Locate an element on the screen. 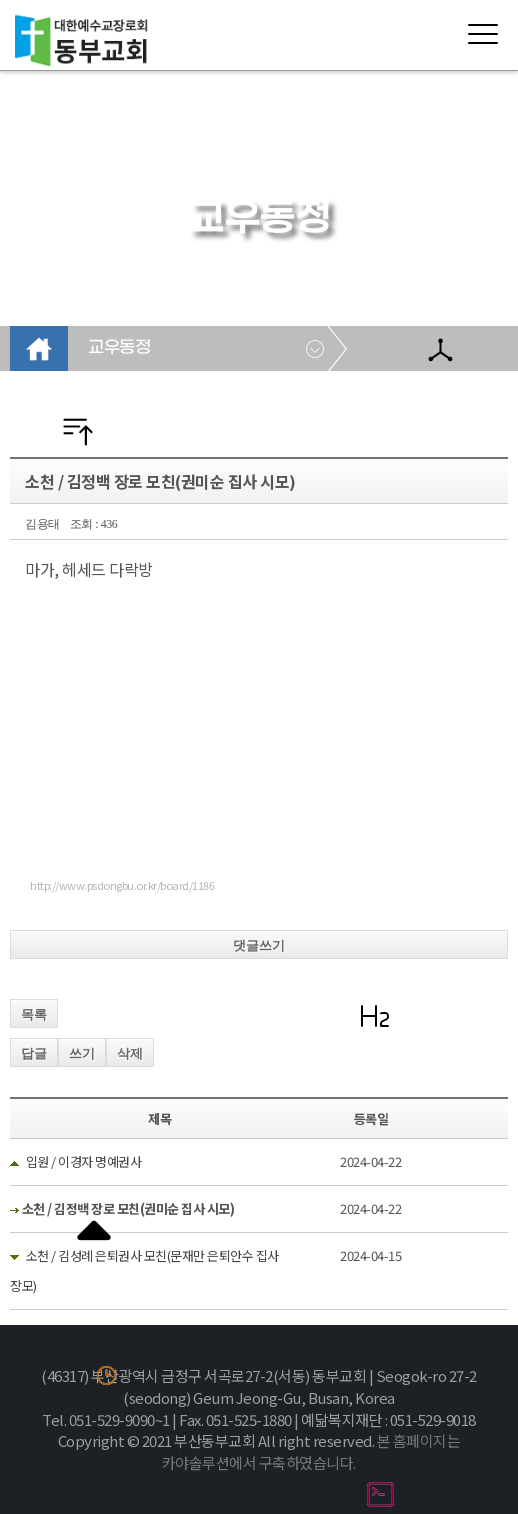 This screenshot has width=518, height=1514. format text as heading level 2 is located at coordinates (375, 1016).